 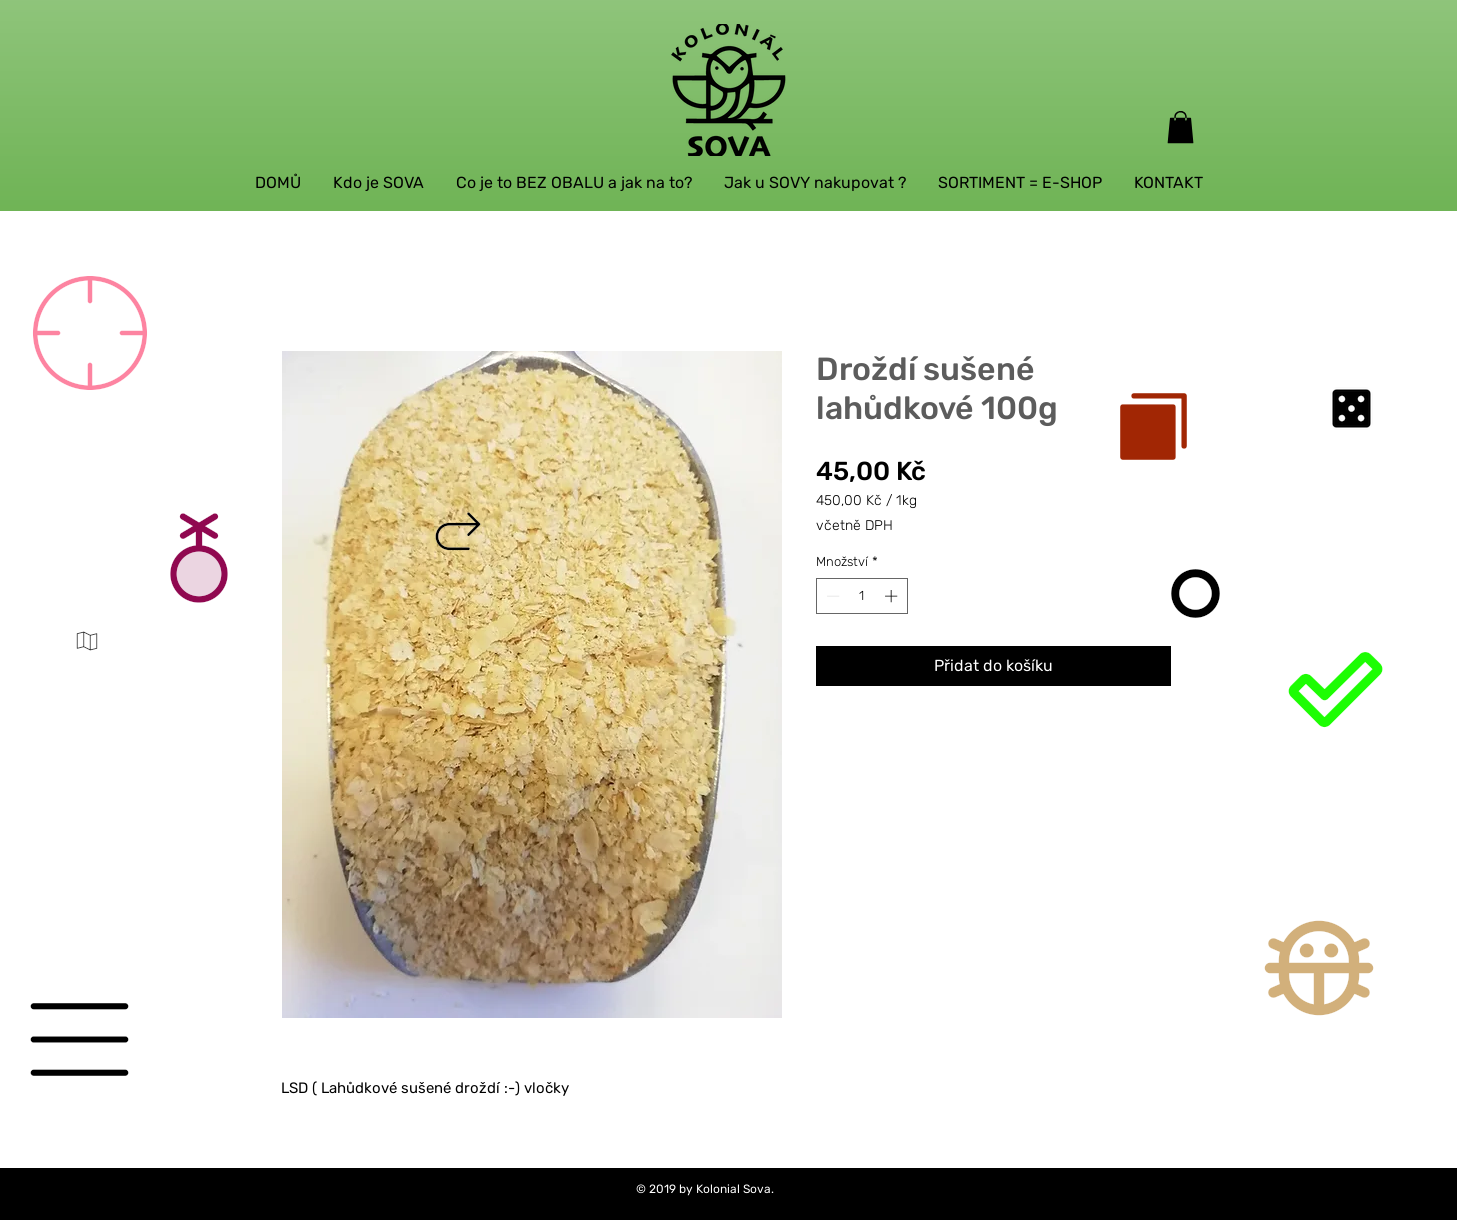 I want to click on confirm or submit an action, so click(x=1334, y=688).